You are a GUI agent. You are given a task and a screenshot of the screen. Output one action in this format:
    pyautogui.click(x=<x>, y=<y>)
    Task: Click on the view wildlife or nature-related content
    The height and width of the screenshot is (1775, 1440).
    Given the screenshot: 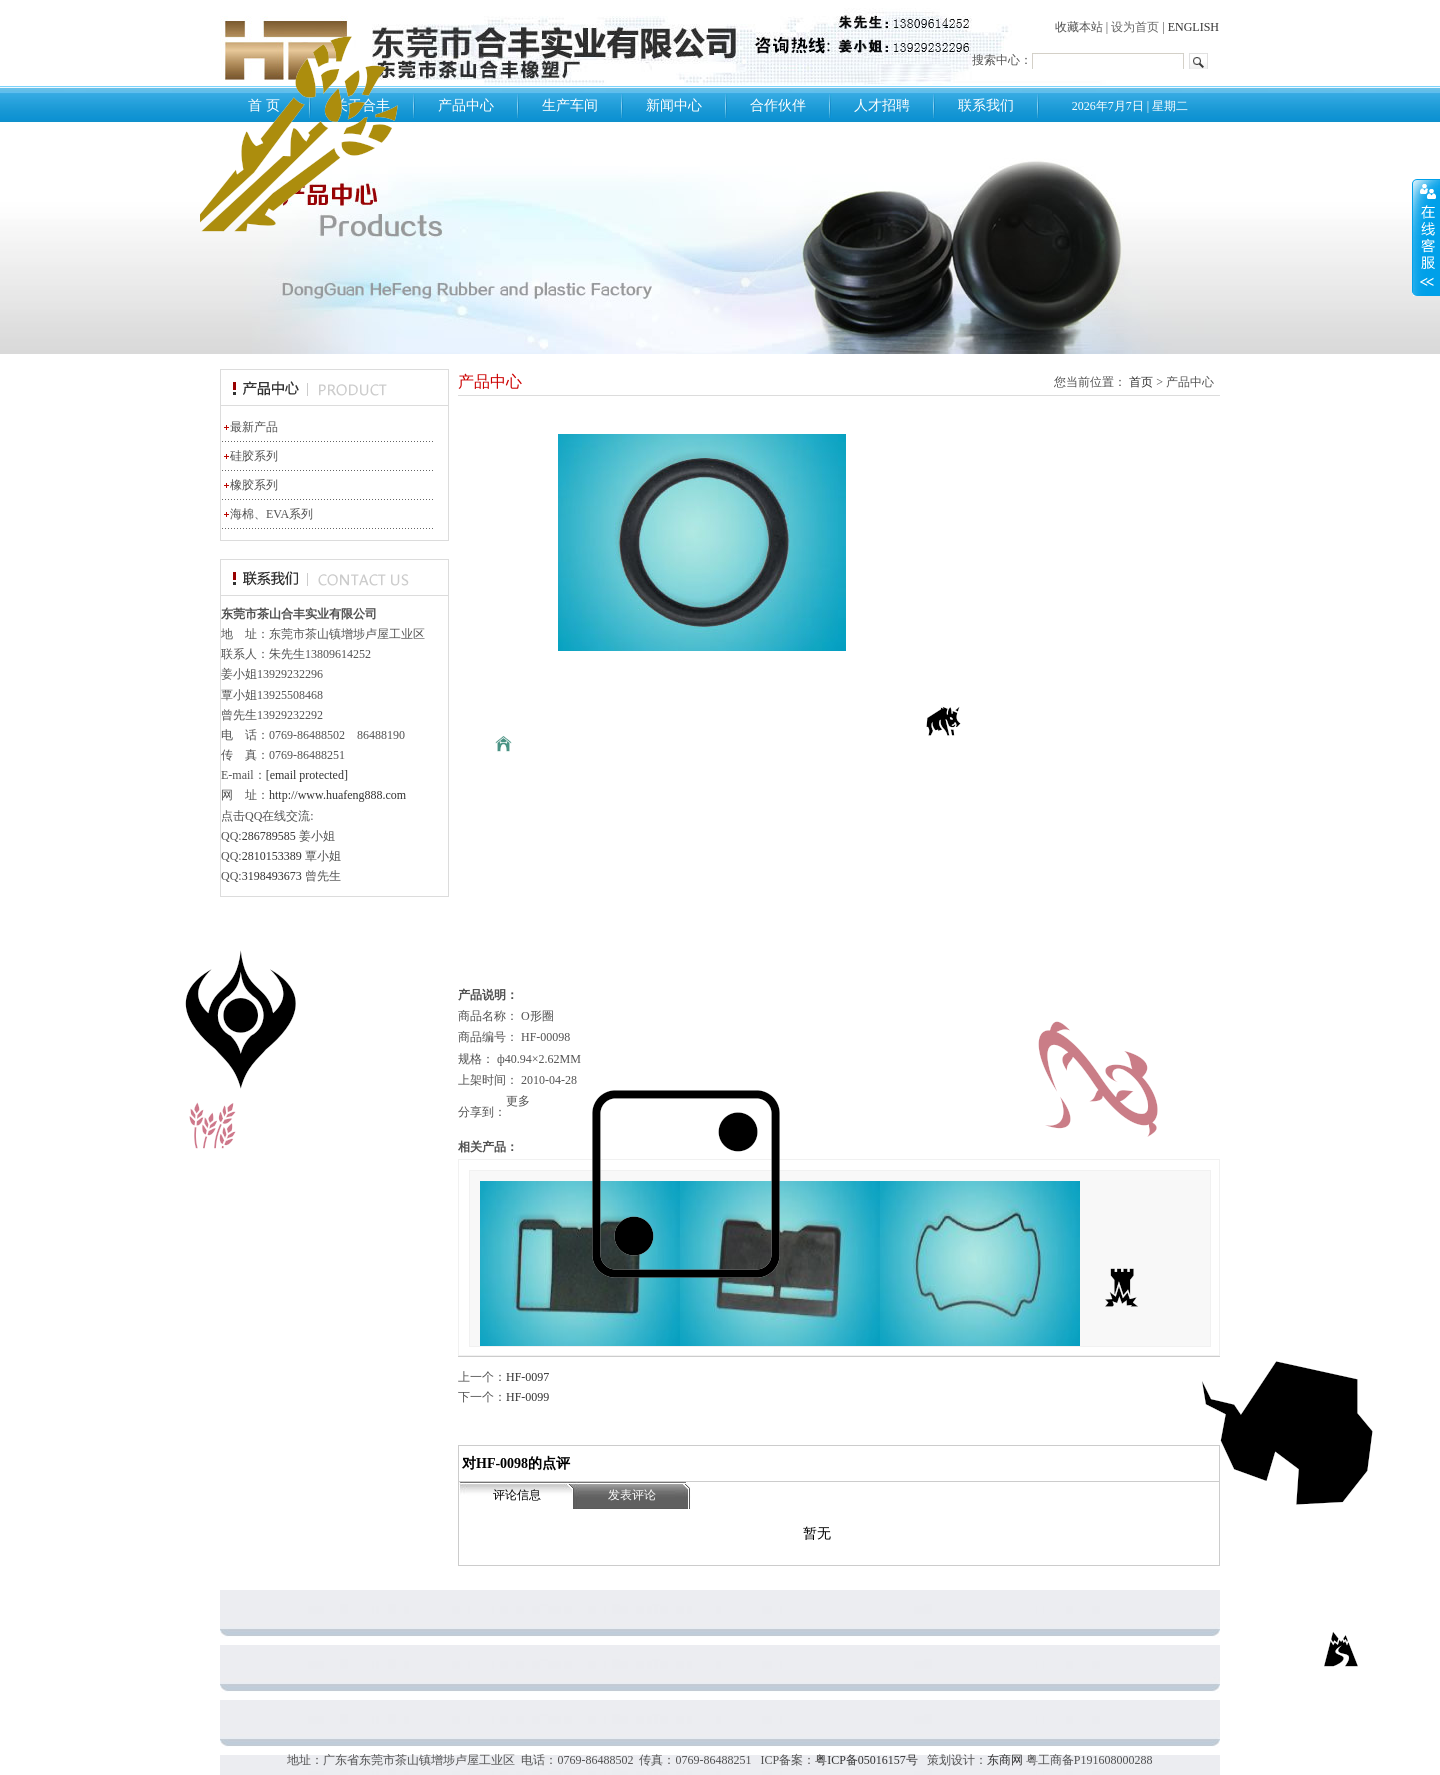 What is the action you would take?
    pyautogui.click(x=1287, y=1434)
    